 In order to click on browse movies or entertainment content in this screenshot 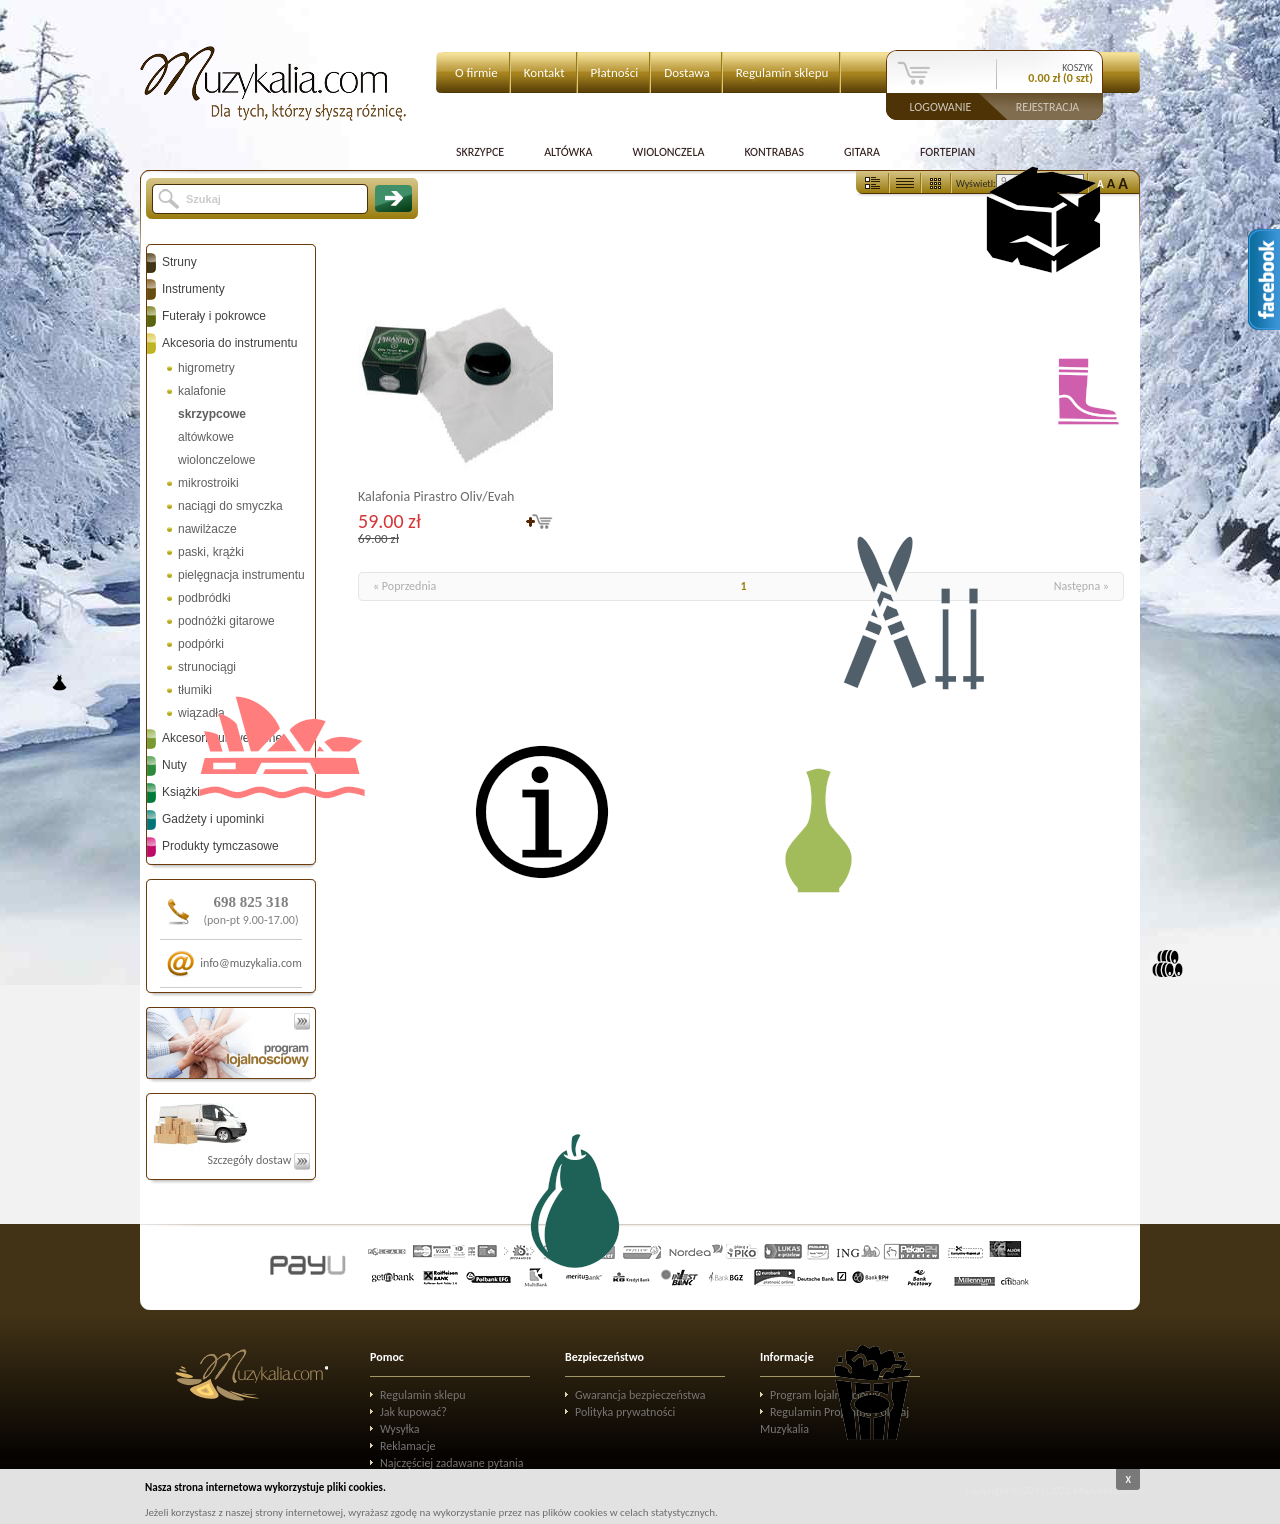, I will do `click(872, 1393)`.